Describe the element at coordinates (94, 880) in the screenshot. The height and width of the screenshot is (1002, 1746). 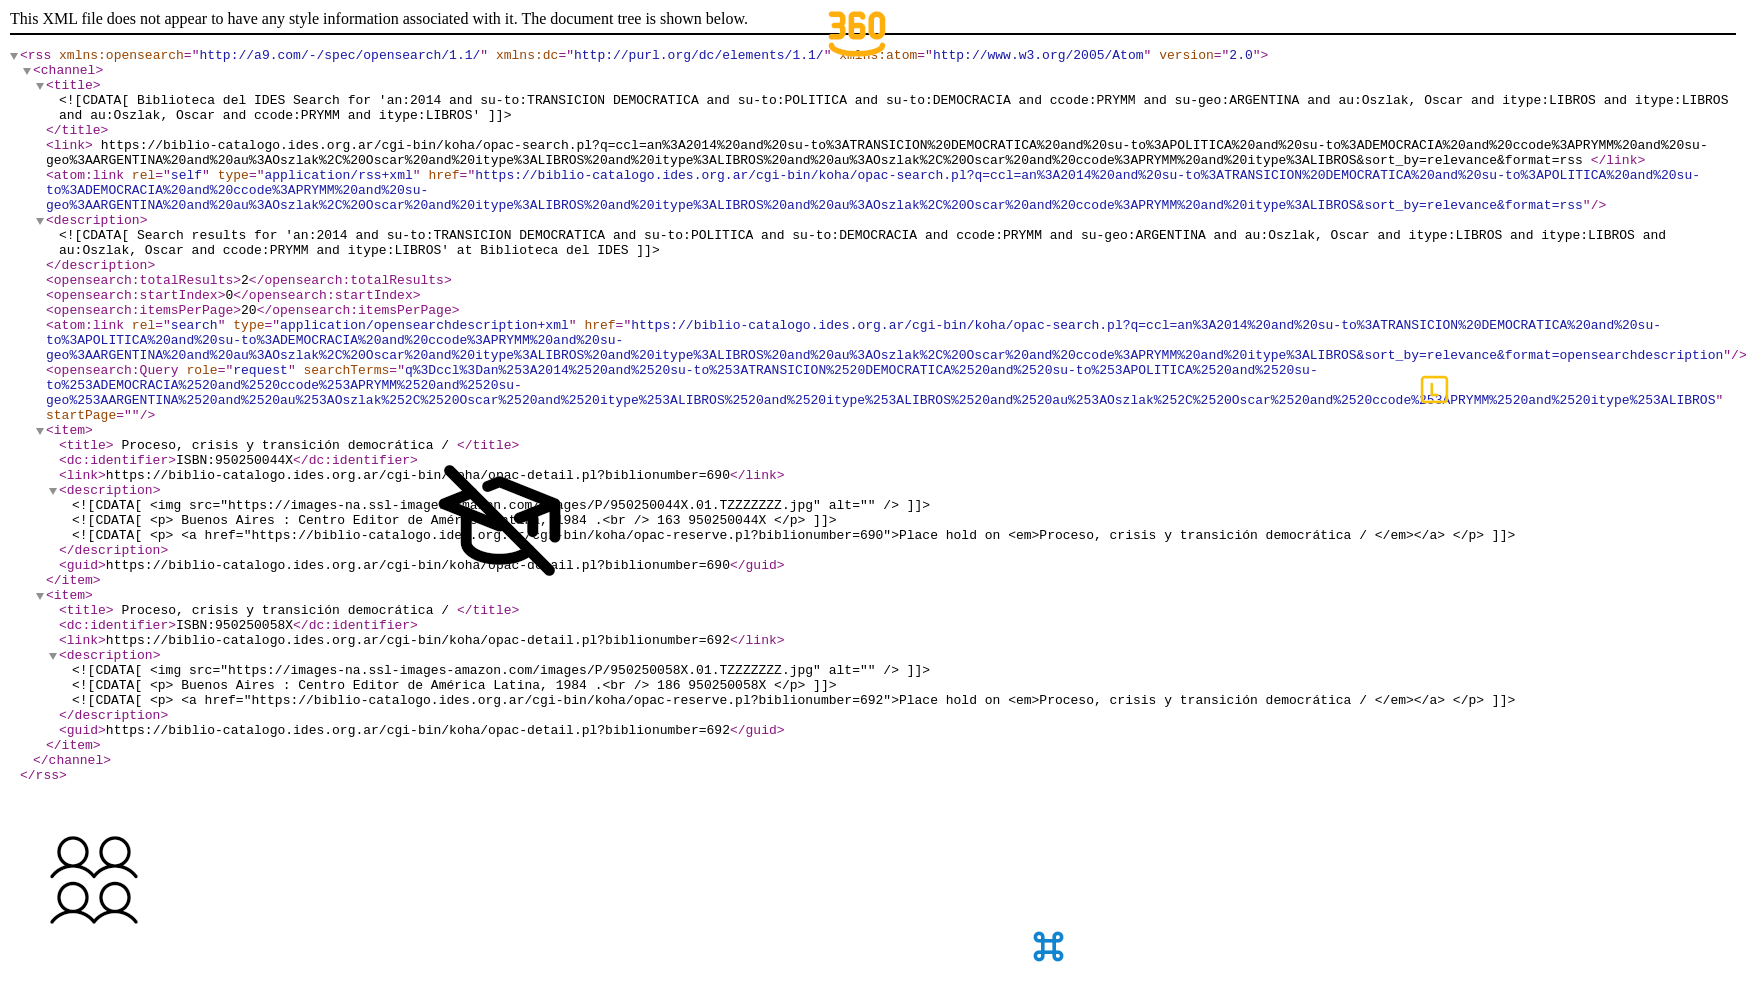
I see `view all team members` at that location.